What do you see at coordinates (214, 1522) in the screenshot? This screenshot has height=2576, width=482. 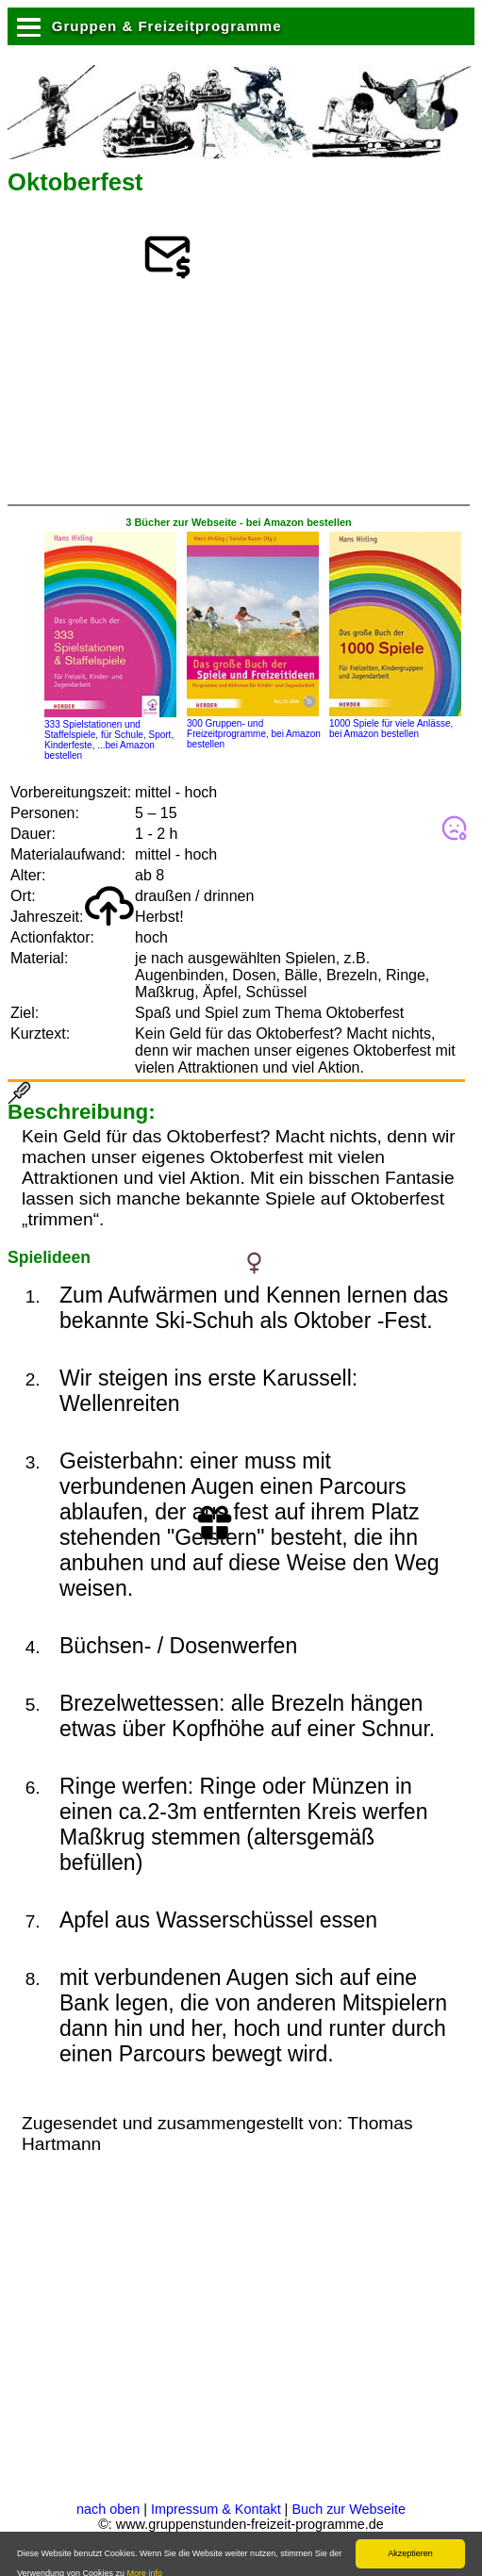 I see `view or redeem a gift` at bounding box center [214, 1522].